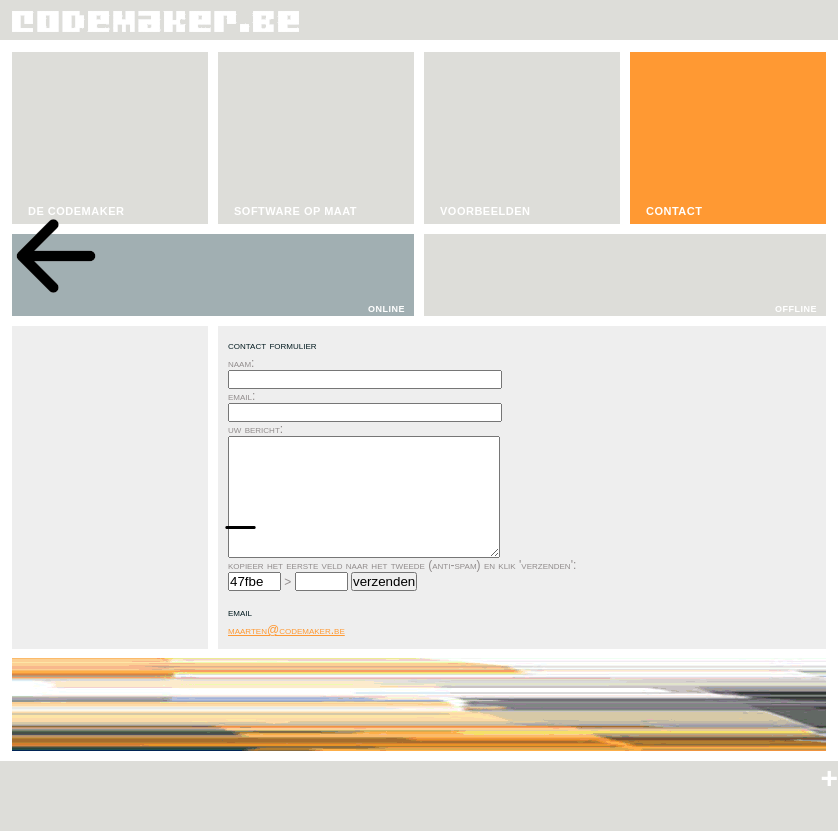 This screenshot has width=838, height=831. I want to click on go back to the previous screen, so click(56, 256).